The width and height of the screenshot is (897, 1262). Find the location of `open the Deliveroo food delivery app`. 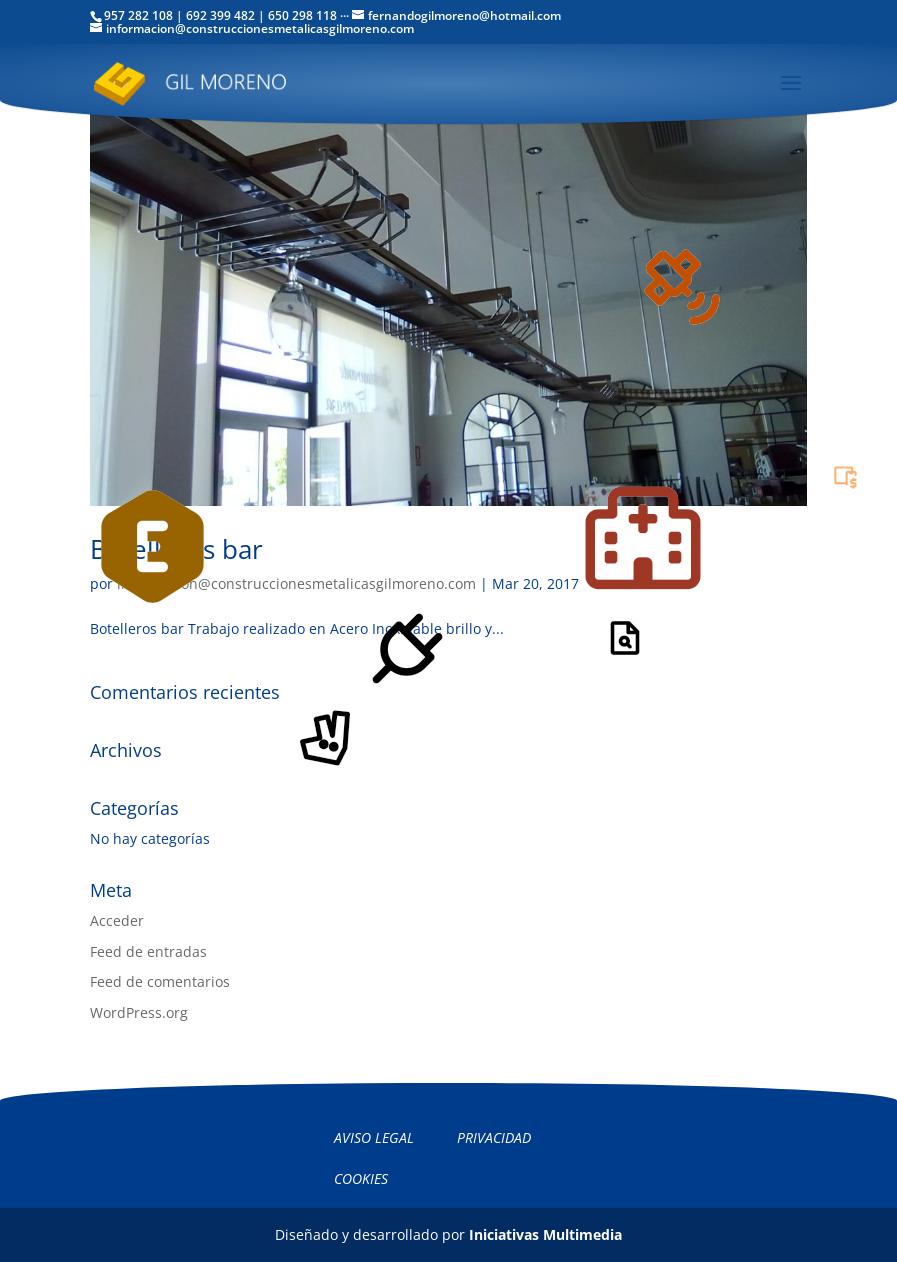

open the Deliveroo food delivery app is located at coordinates (325, 738).